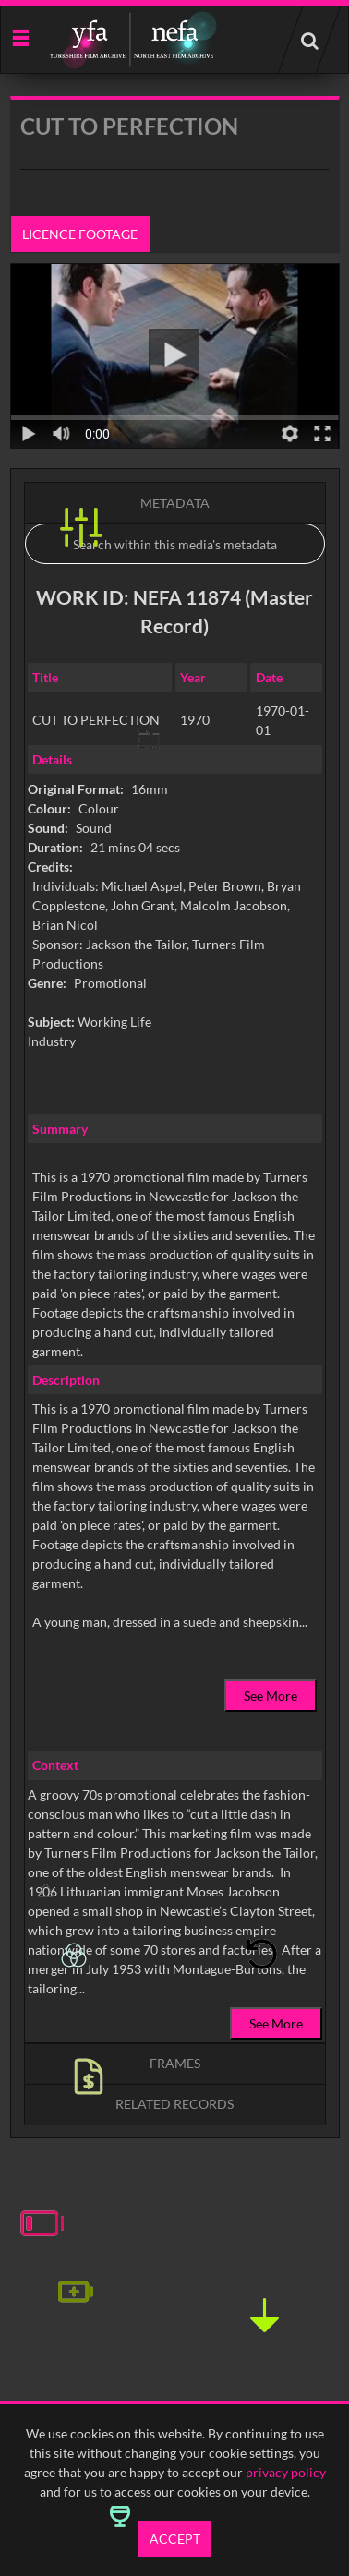  I want to click on play or start media content, so click(45, 1890).